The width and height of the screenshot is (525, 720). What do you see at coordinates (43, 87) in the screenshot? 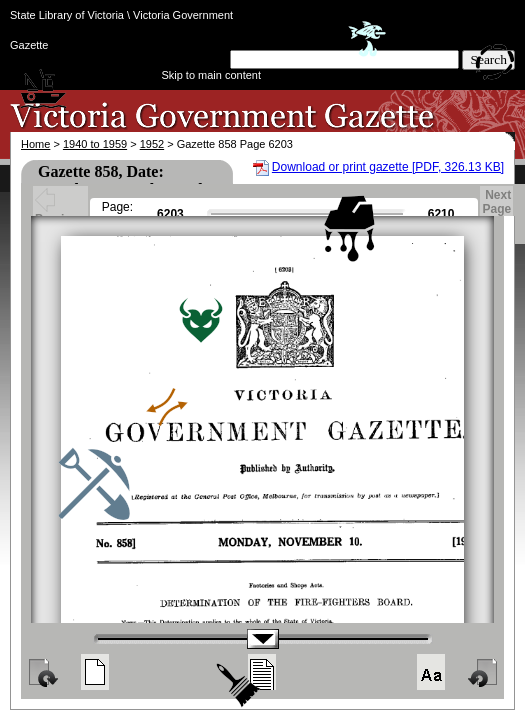
I see `access fishing or maritime activities` at bounding box center [43, 87].